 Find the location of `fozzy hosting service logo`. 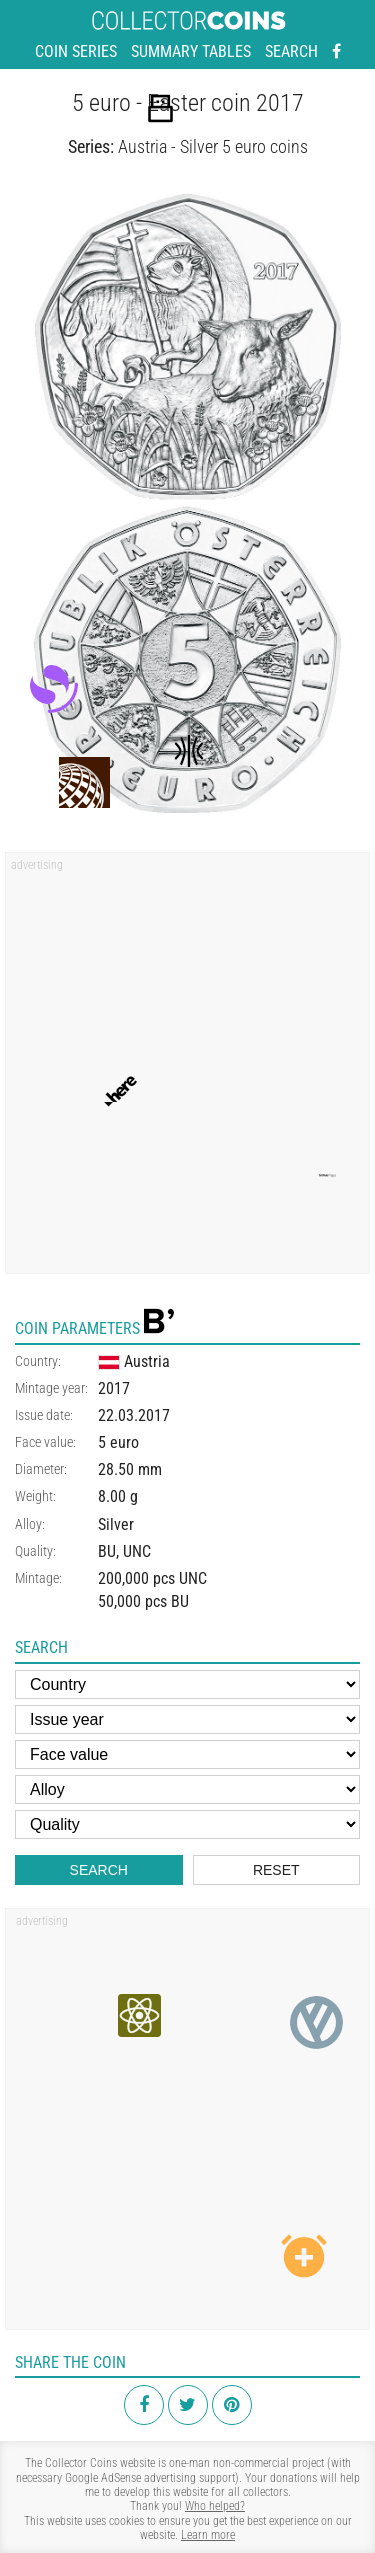

fozzy hosting service logo is located at coordinates (316, 2022).